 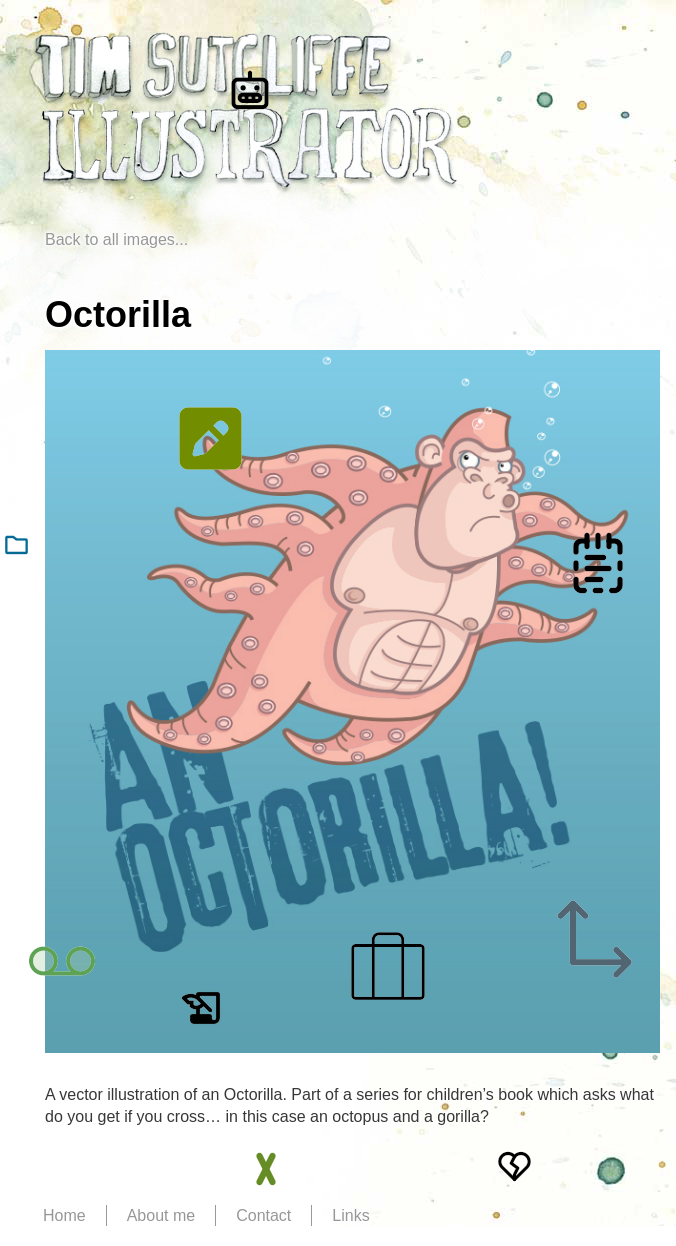 I want to click on view document history or revisions, so click(x=202, y=1008).